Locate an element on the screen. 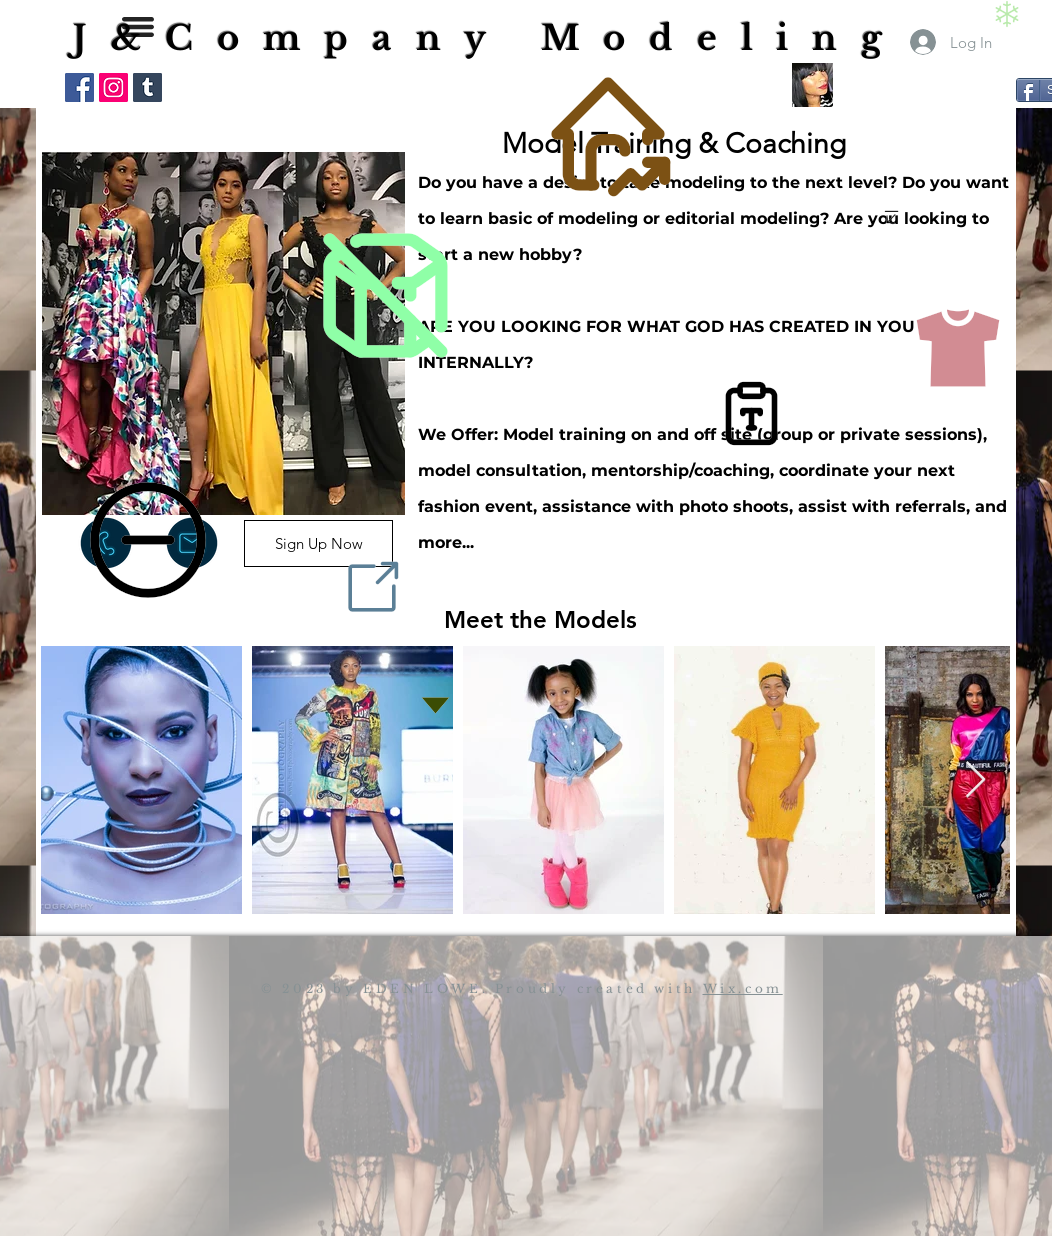 The width and height of the screenshot is (1052, 1236). expand a dropdown menu is located at coordinates (435, 705).